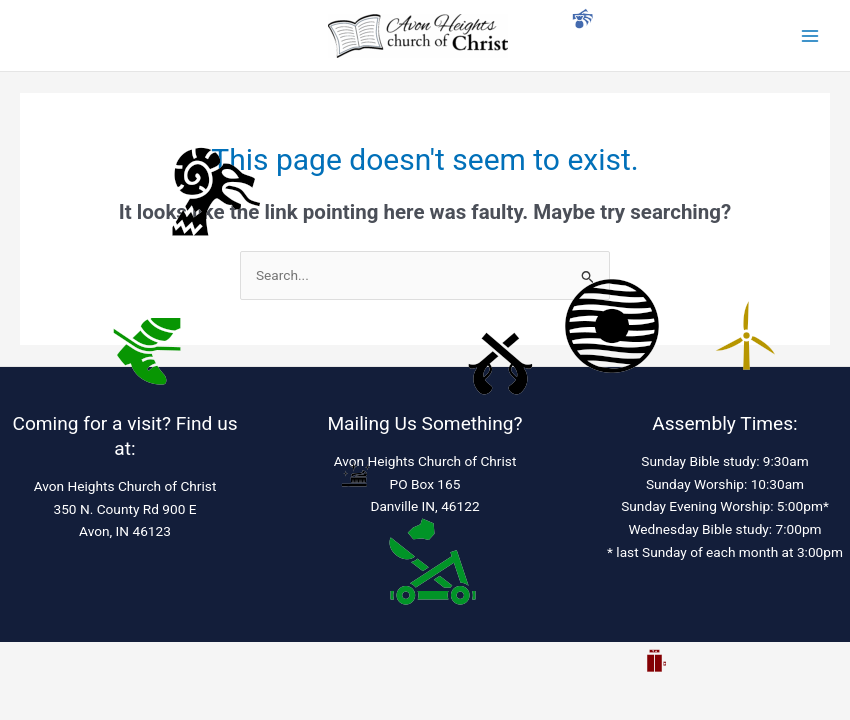 The image size is (850, 720). What do you see at coordinates (583, 18) in the screenshot?
I see `steal or grab an item quickly` at bounding box center [583, 18].